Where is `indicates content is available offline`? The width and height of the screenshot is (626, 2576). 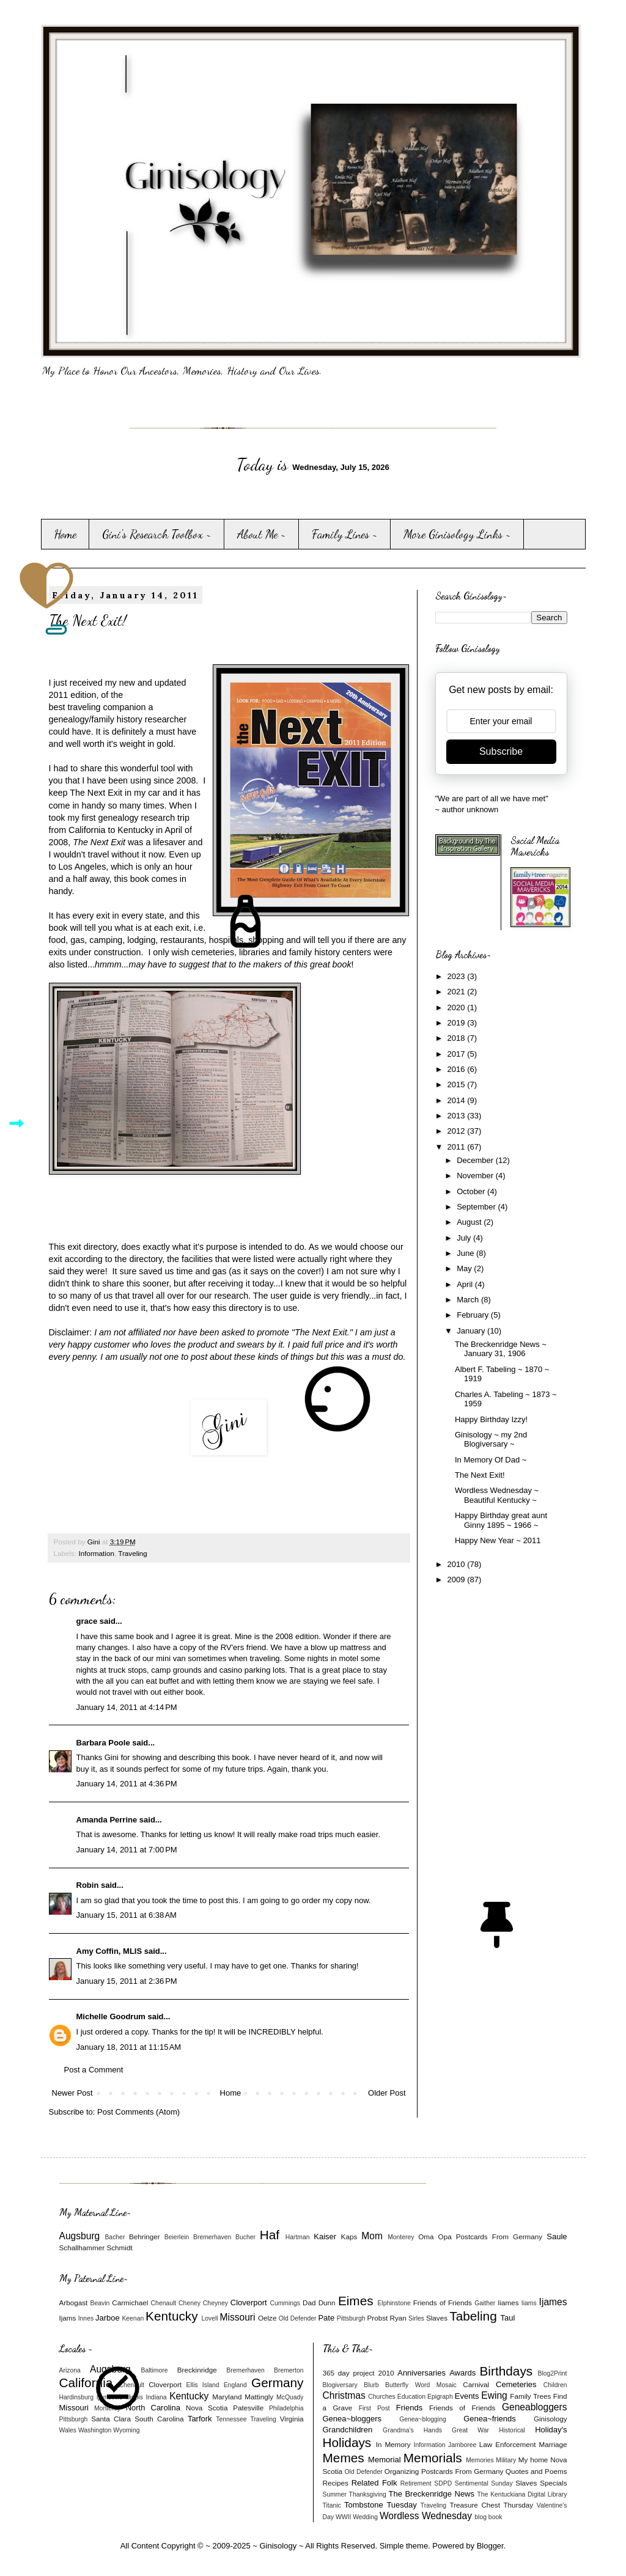 indicates content is available offline is located at coordinates (117, 2388).